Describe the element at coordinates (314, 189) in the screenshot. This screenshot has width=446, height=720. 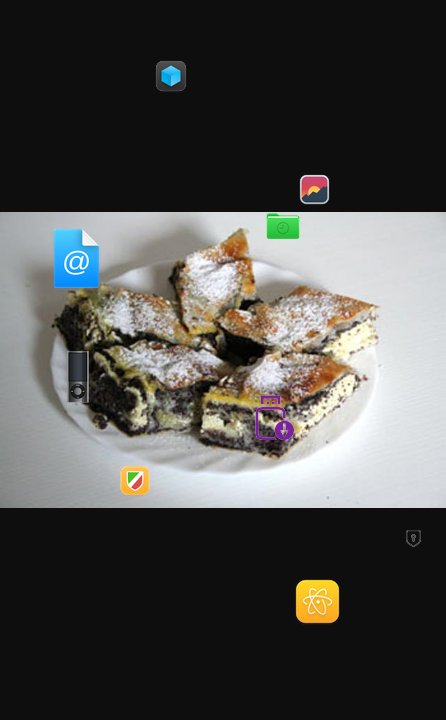
I see `open koko photo gallery app` at that location.